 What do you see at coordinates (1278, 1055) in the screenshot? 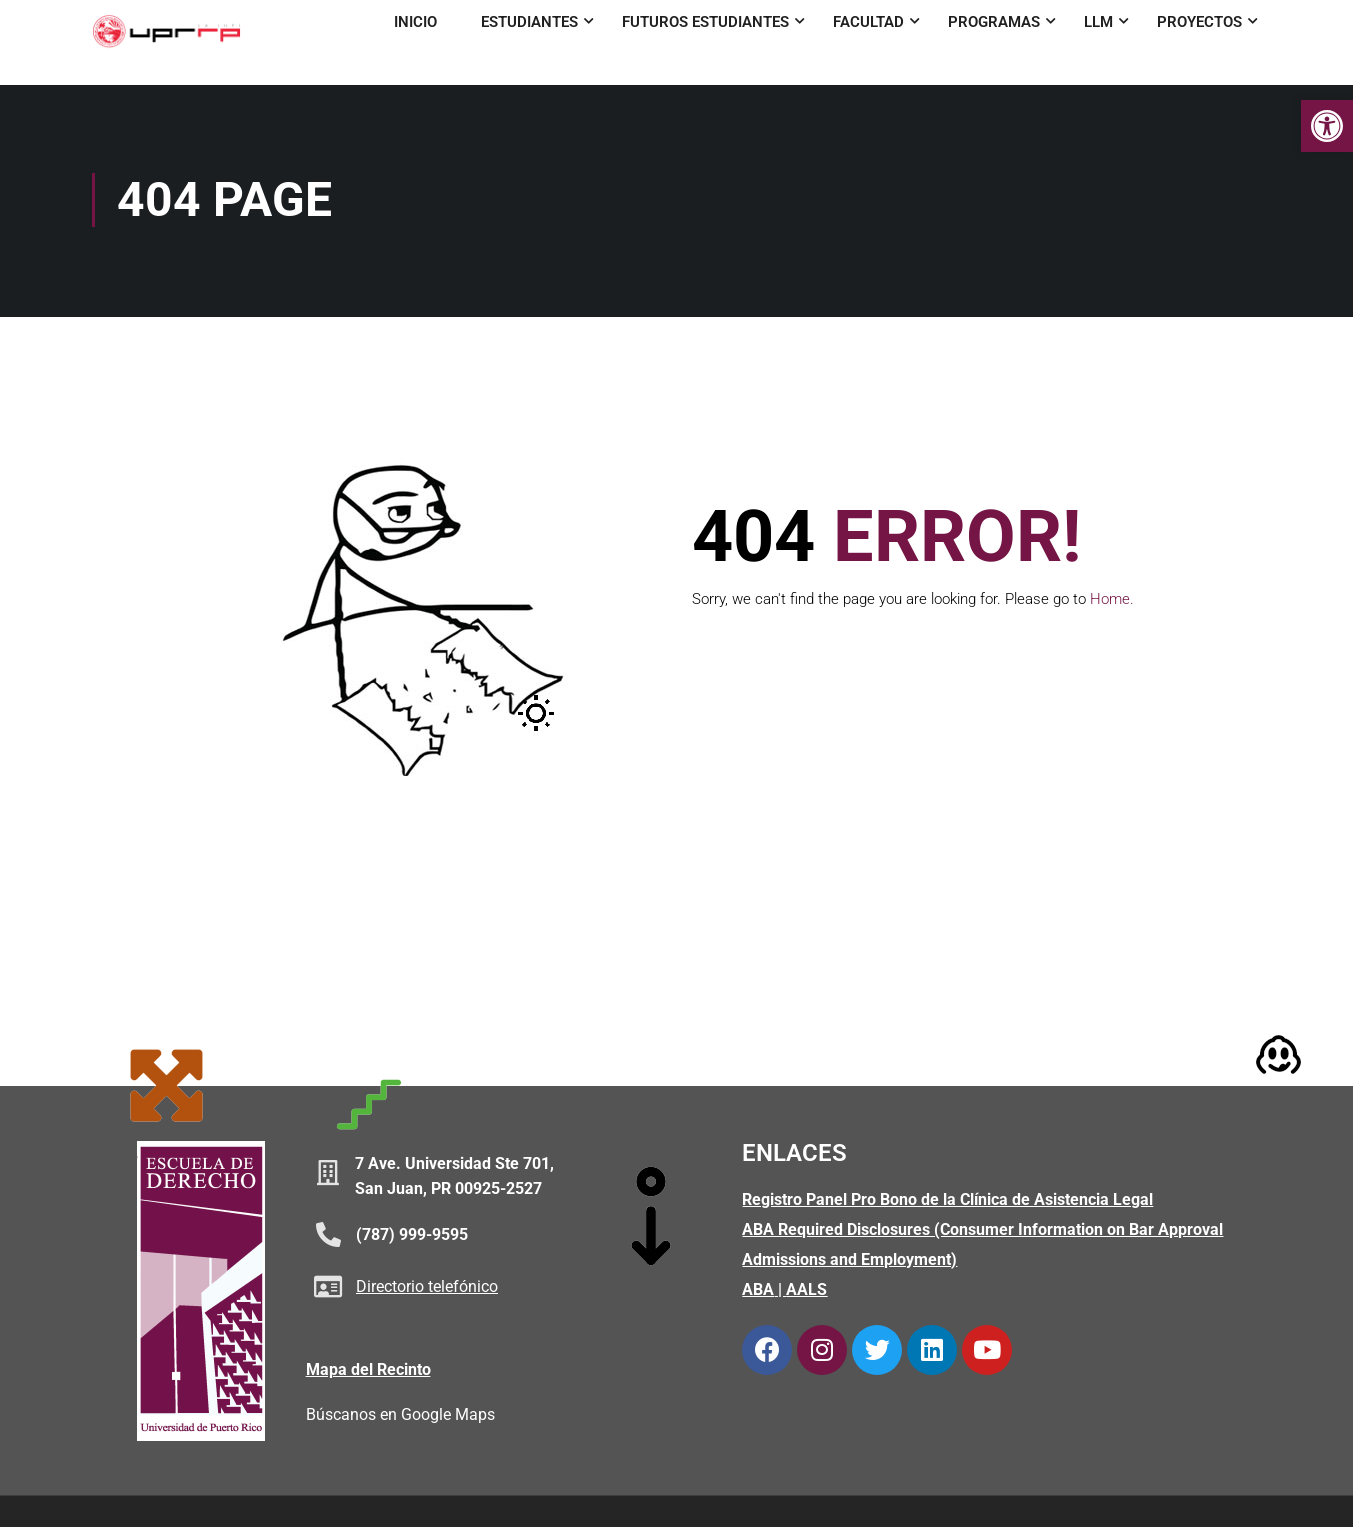
I see `indicates a Michelin Bib Gourmand rated restaurant` at bounding box center [1278, 1055].